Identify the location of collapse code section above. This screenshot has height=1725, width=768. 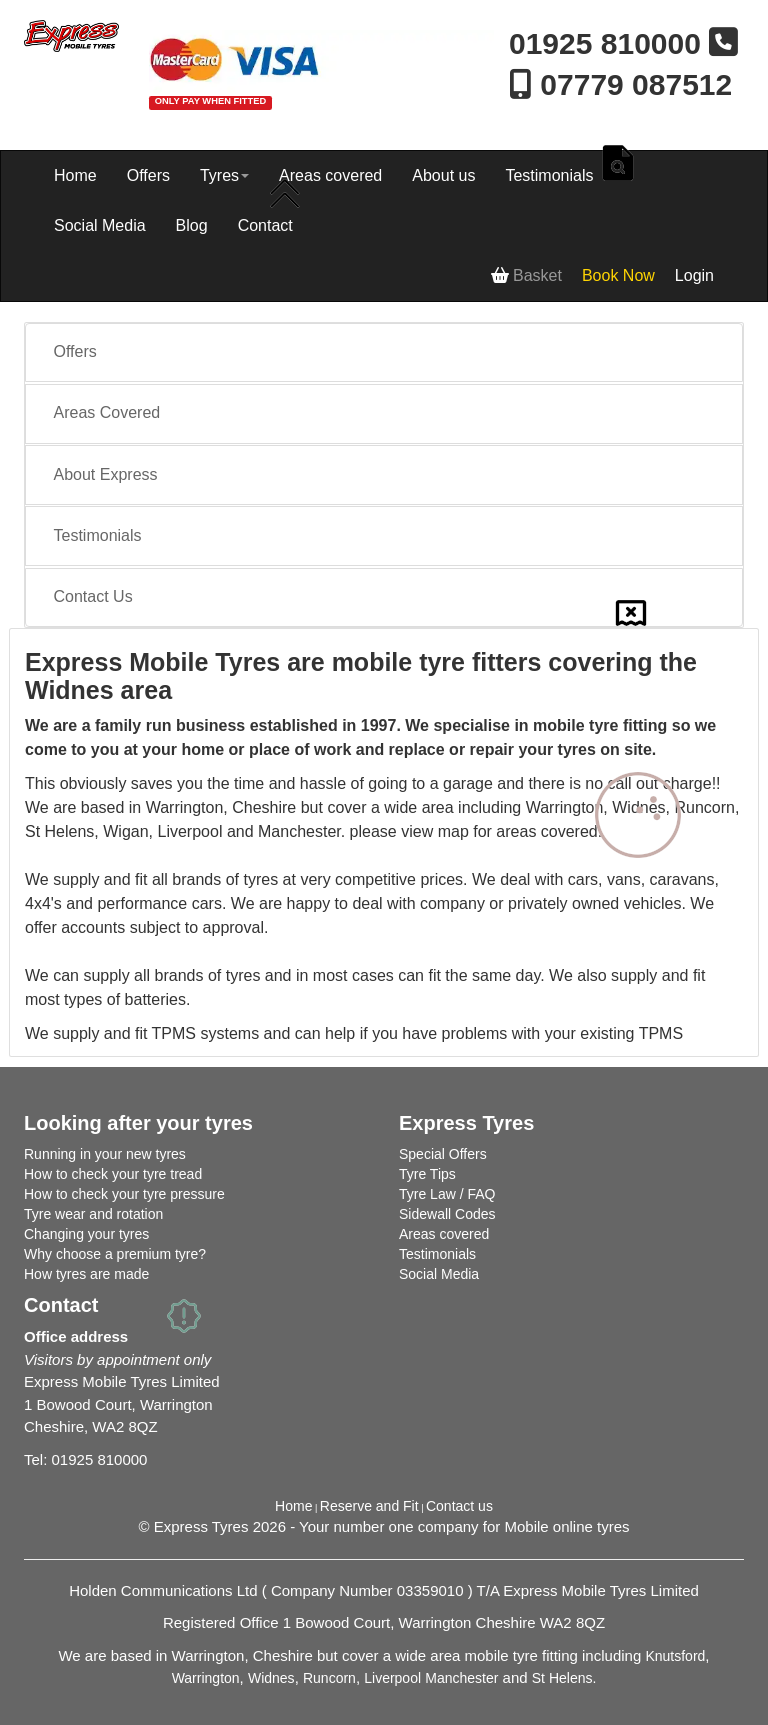
(285, 194).